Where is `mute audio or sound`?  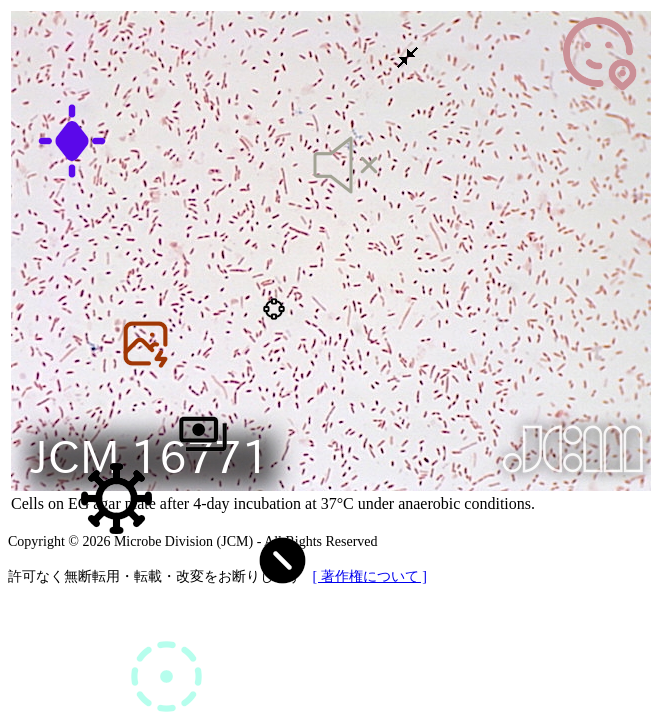
mute audio or sound is located at coordinates (342, 165).